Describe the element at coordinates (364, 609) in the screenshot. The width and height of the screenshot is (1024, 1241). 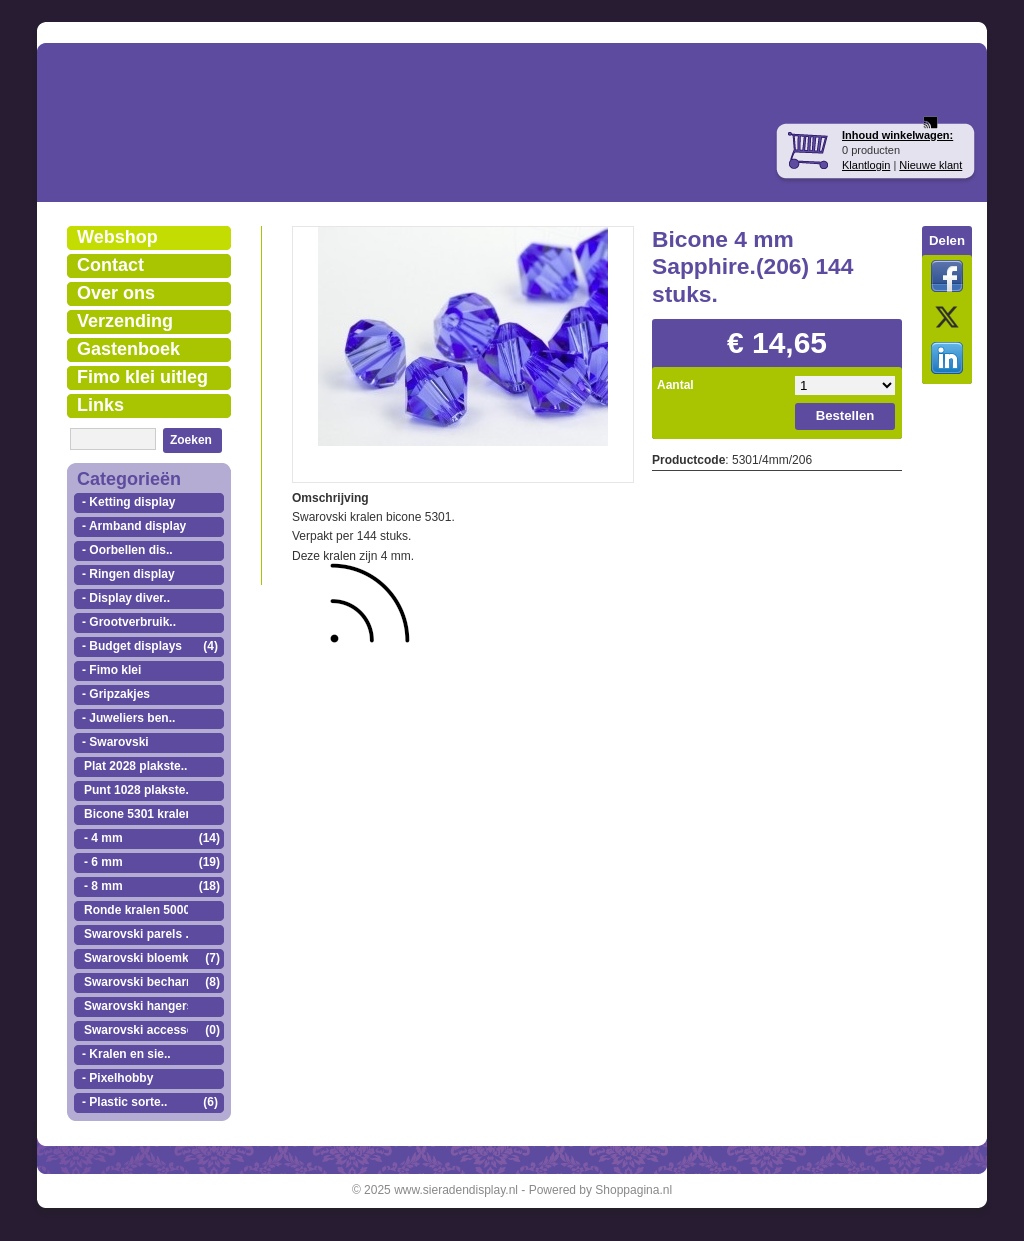
I see `subscribe to RSS feed` at that location.